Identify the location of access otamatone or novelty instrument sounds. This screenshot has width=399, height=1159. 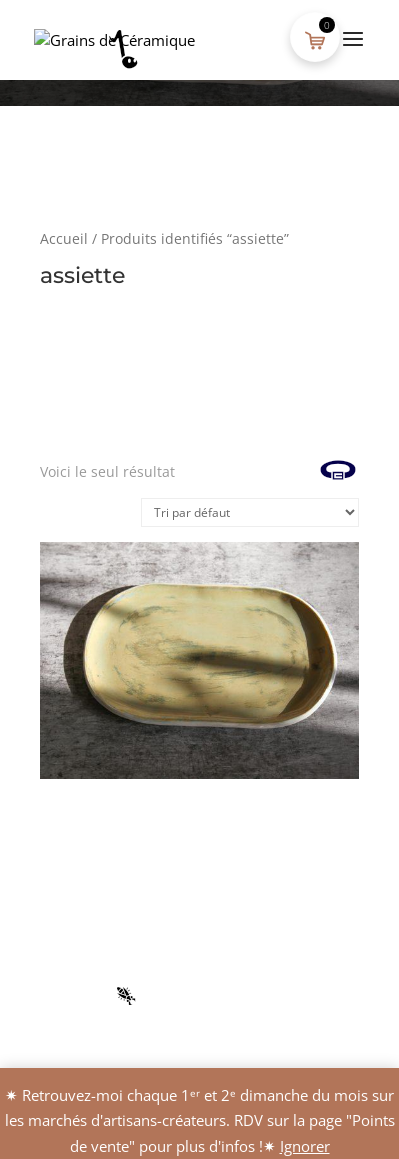
(124, 49).